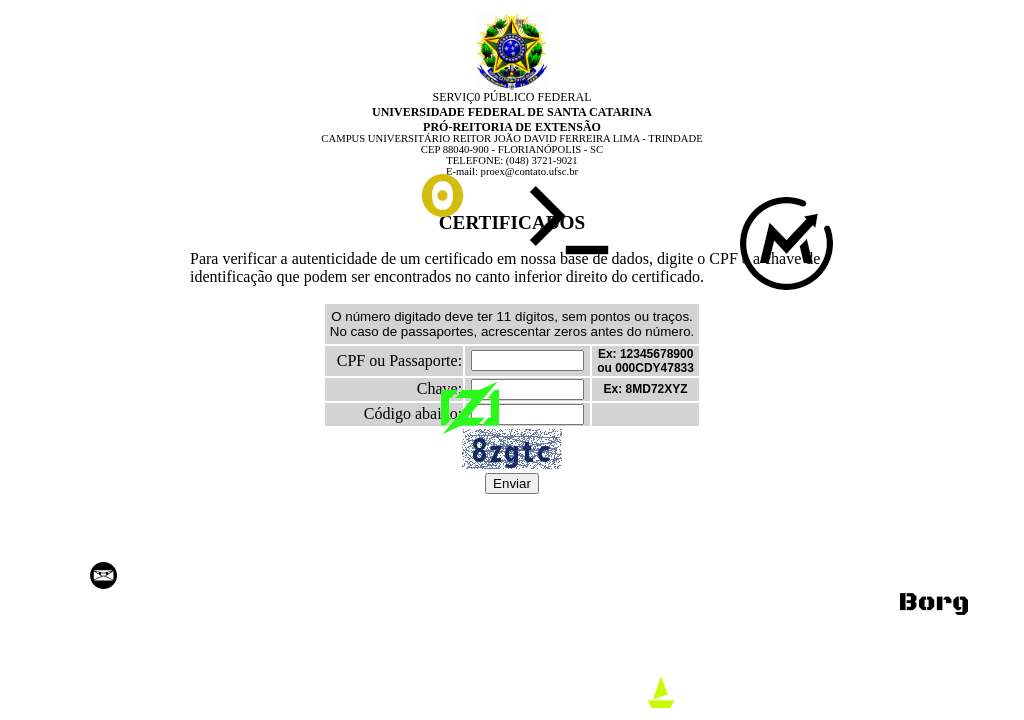  Describe the element at coordinates (103, 575) in the screenshot. I see `open invoice ninja app` at that location.